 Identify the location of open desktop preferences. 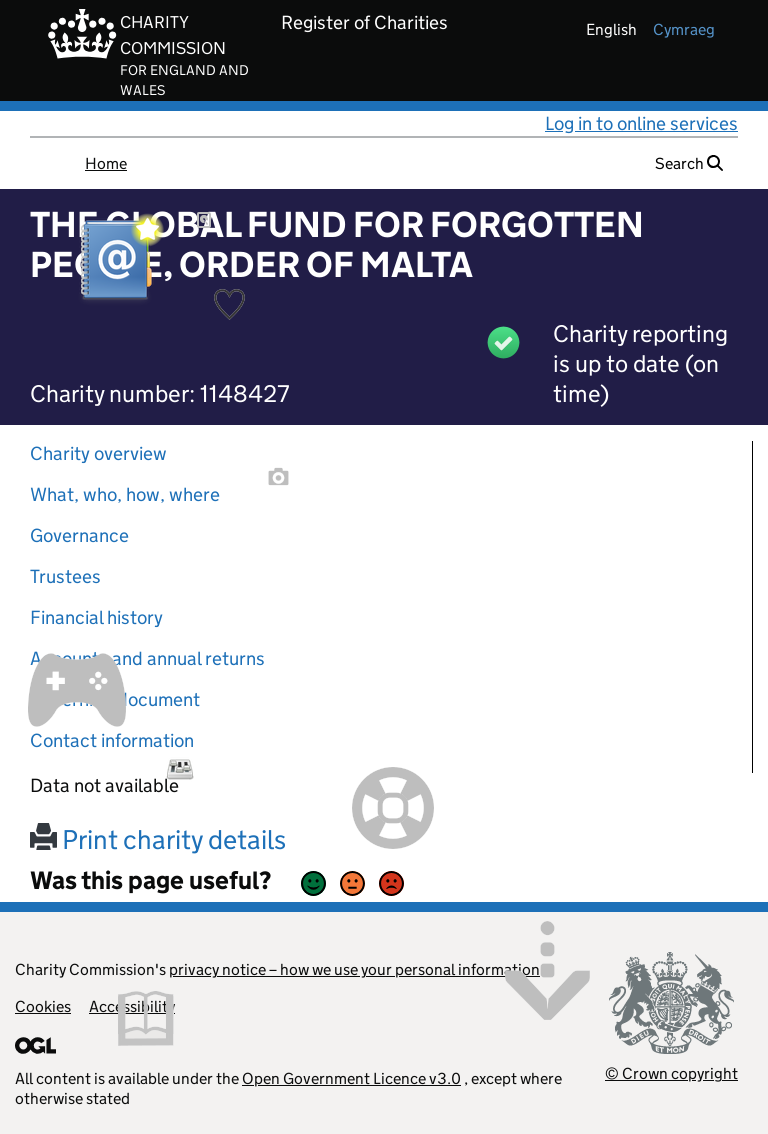
(180, 769).